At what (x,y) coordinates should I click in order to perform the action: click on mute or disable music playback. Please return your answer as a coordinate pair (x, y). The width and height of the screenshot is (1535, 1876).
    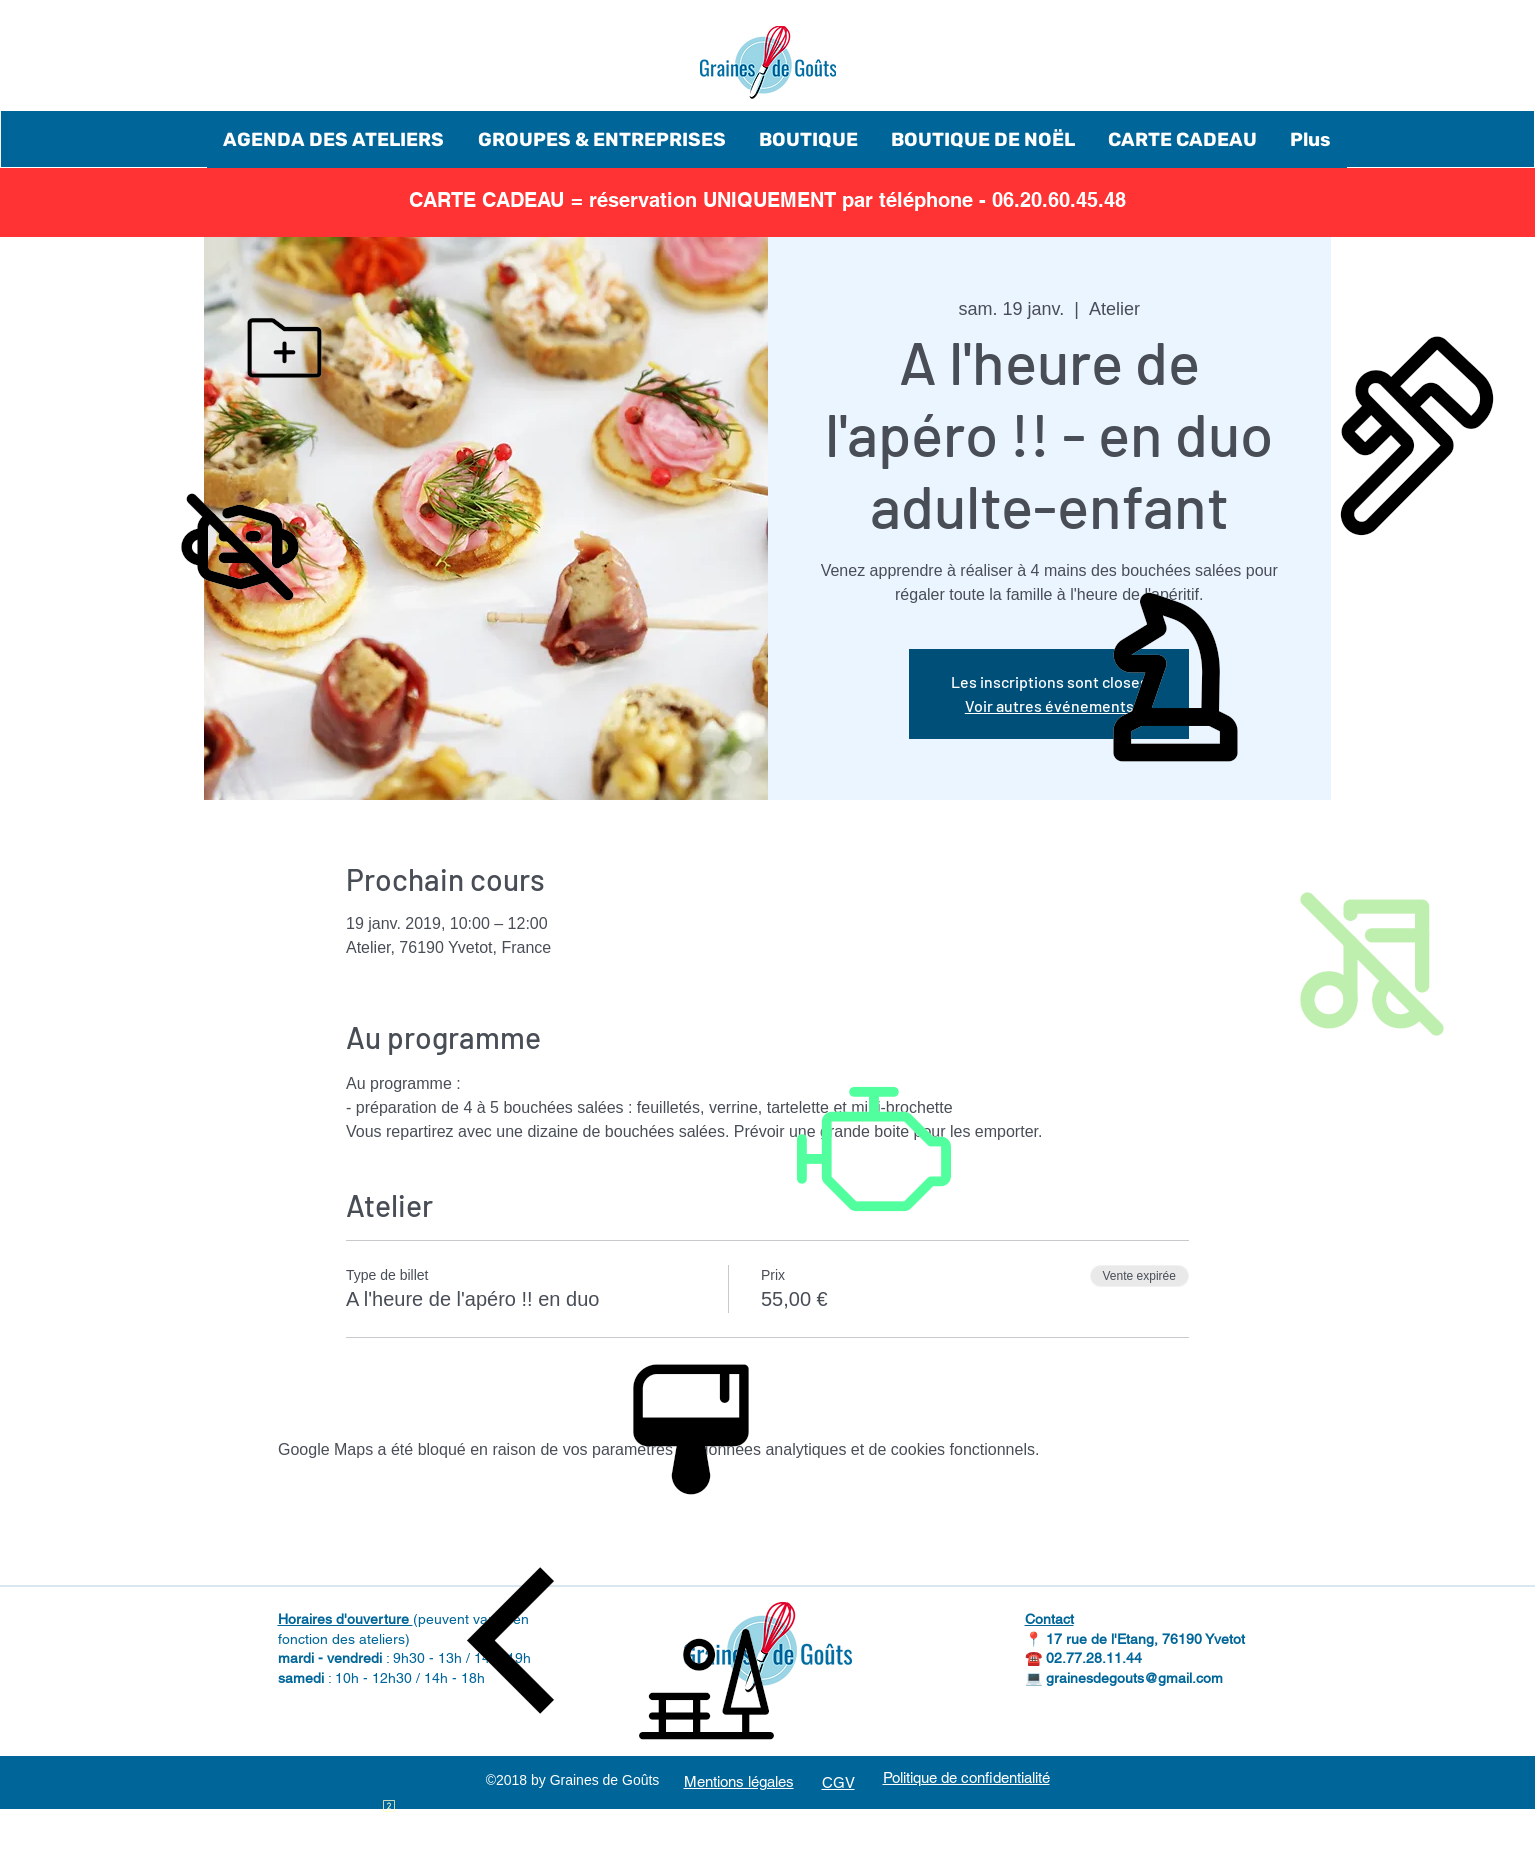
    Looking at the image, I should click on (1372, 964).